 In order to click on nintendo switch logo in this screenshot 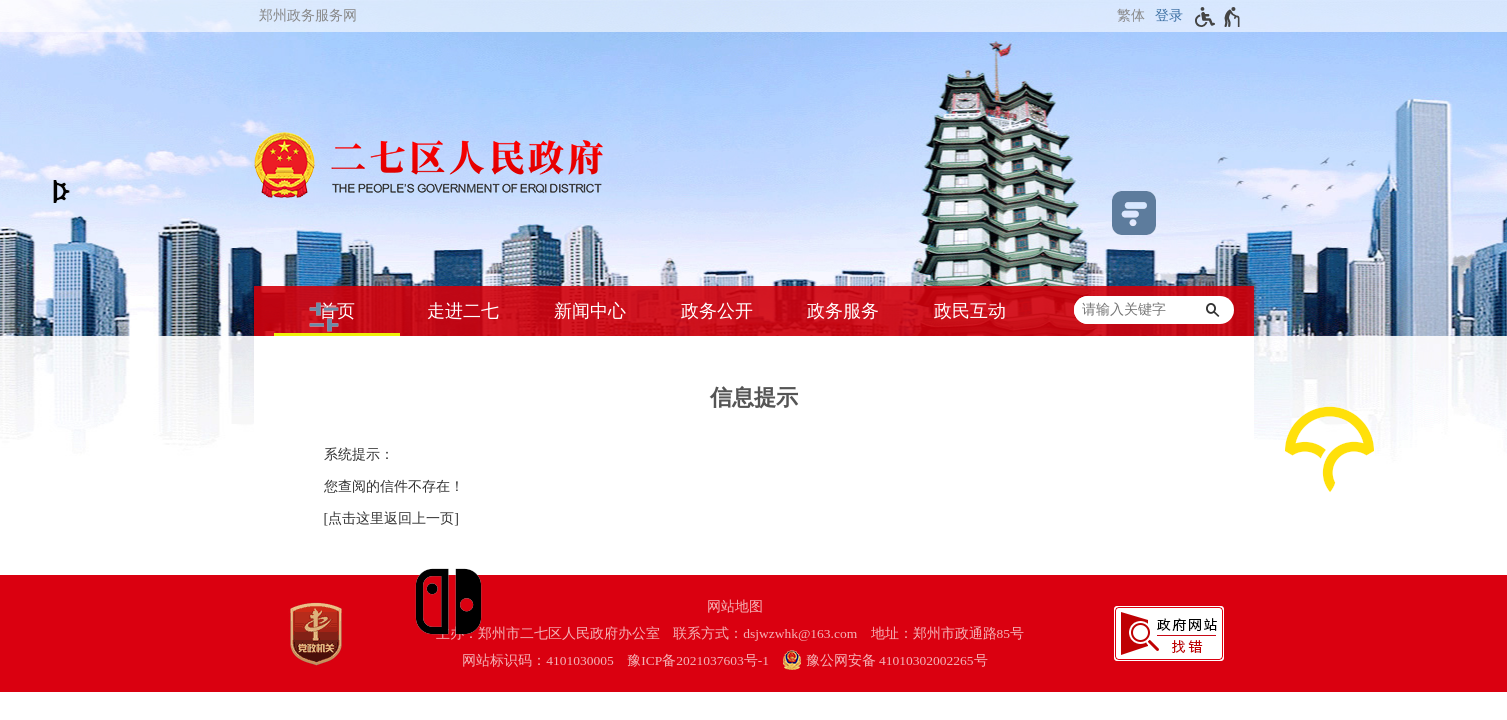, I will do `click(448, 601)`.